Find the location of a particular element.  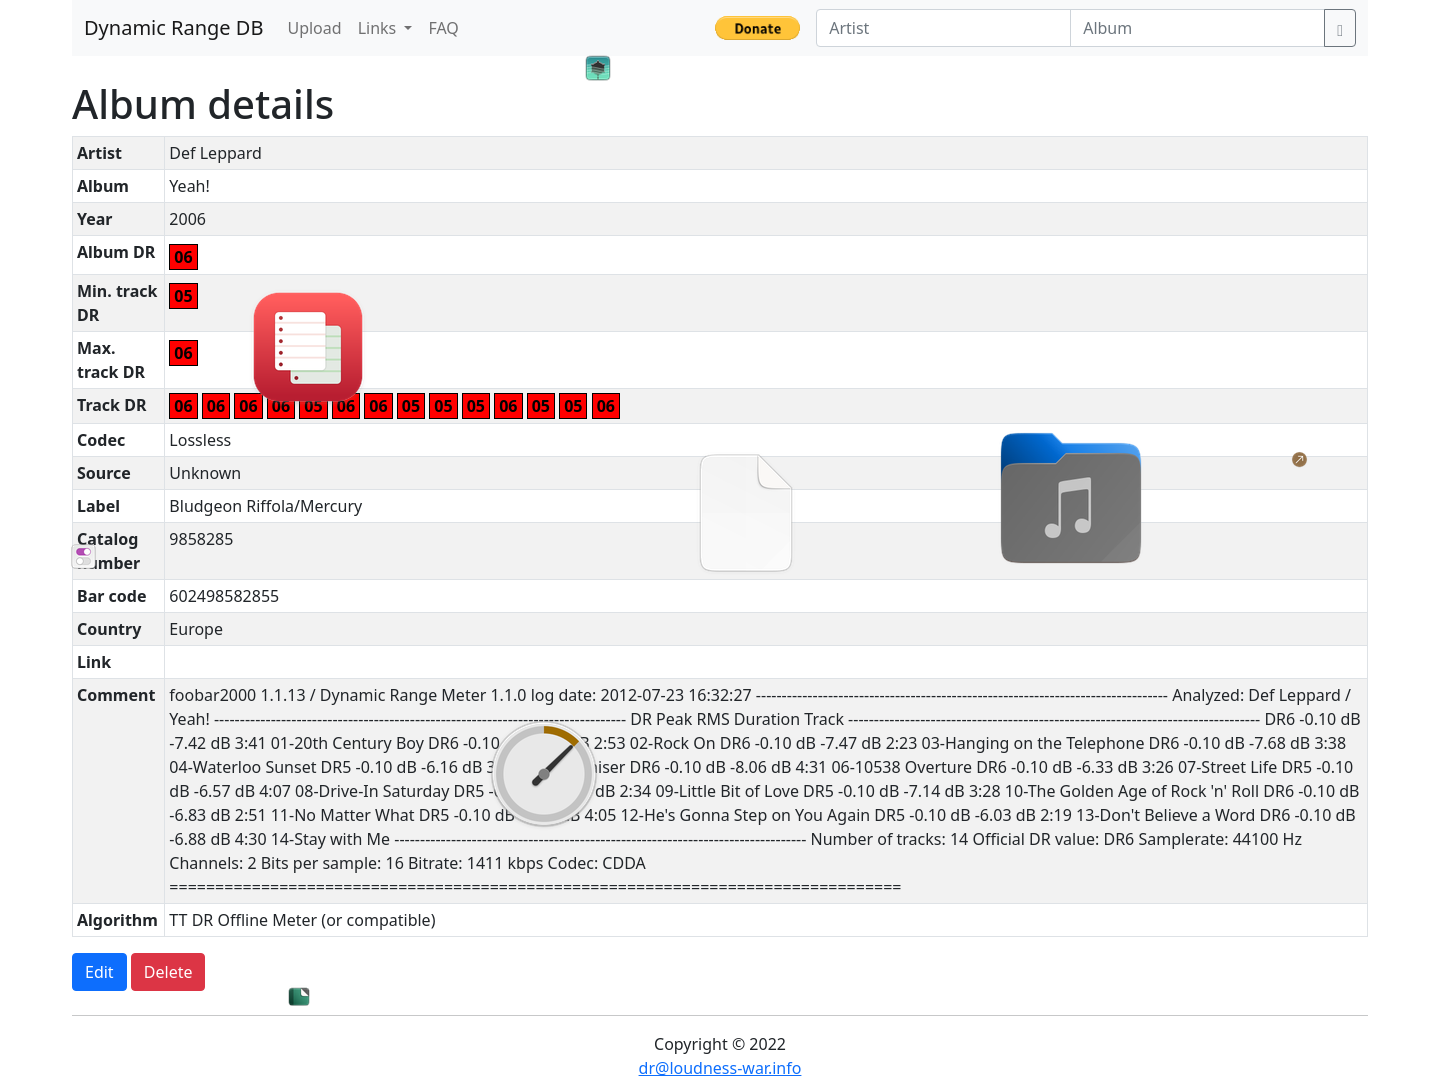

open kompare file comparison tool is located at coordinates (308, 347).